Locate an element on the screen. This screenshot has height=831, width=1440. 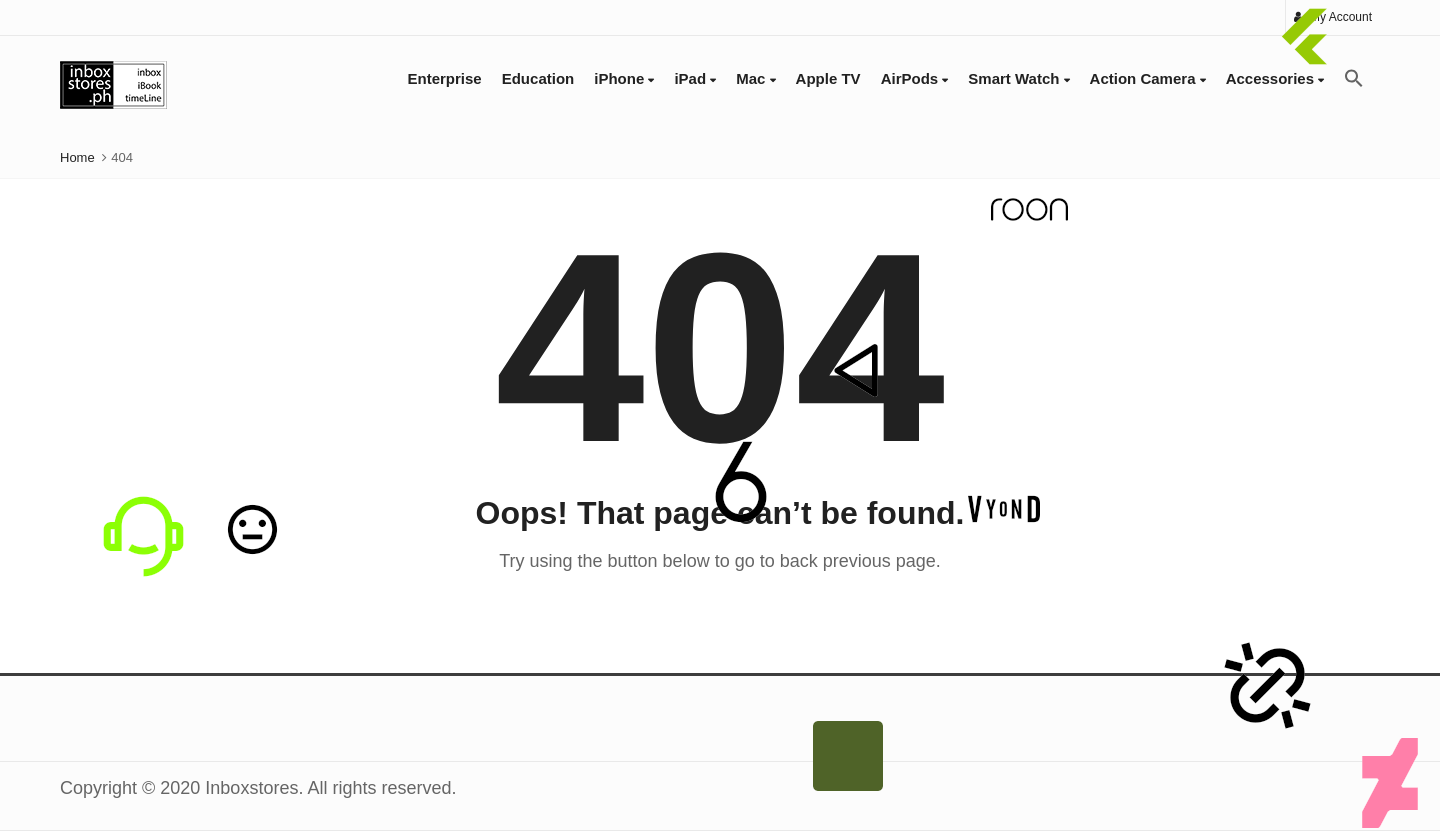
open DeviantArt app or website is located at coordinates (1390, 783).